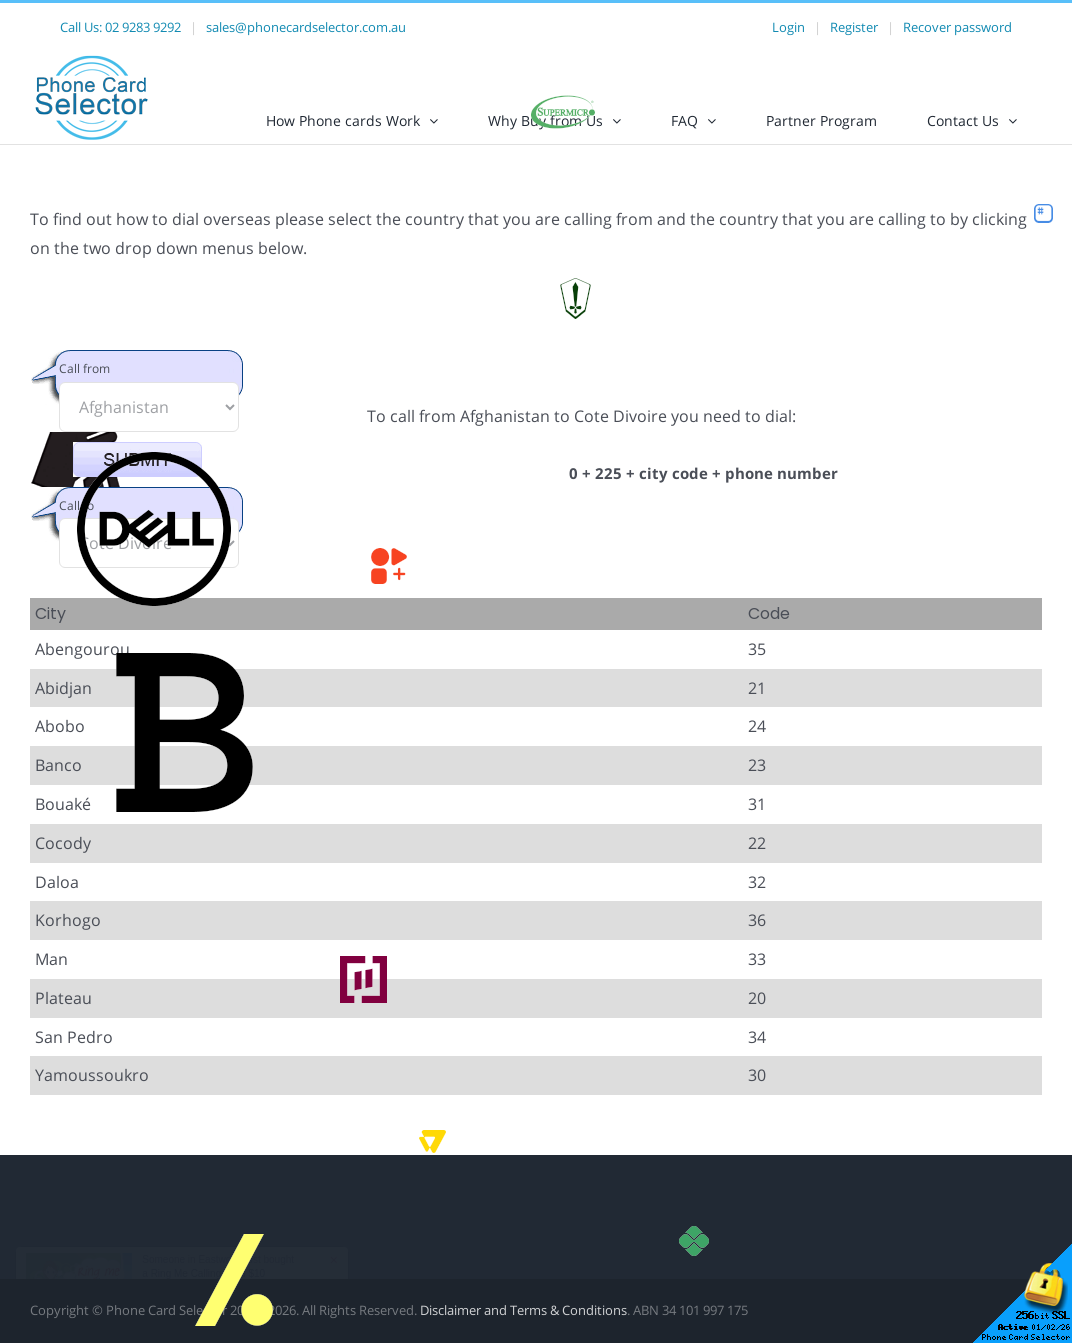 This screenshot has width=1072, height=1343. Describe the element at coordinates (154, 529) in the screenshot. I see `dell brand or product identifier` at that location.